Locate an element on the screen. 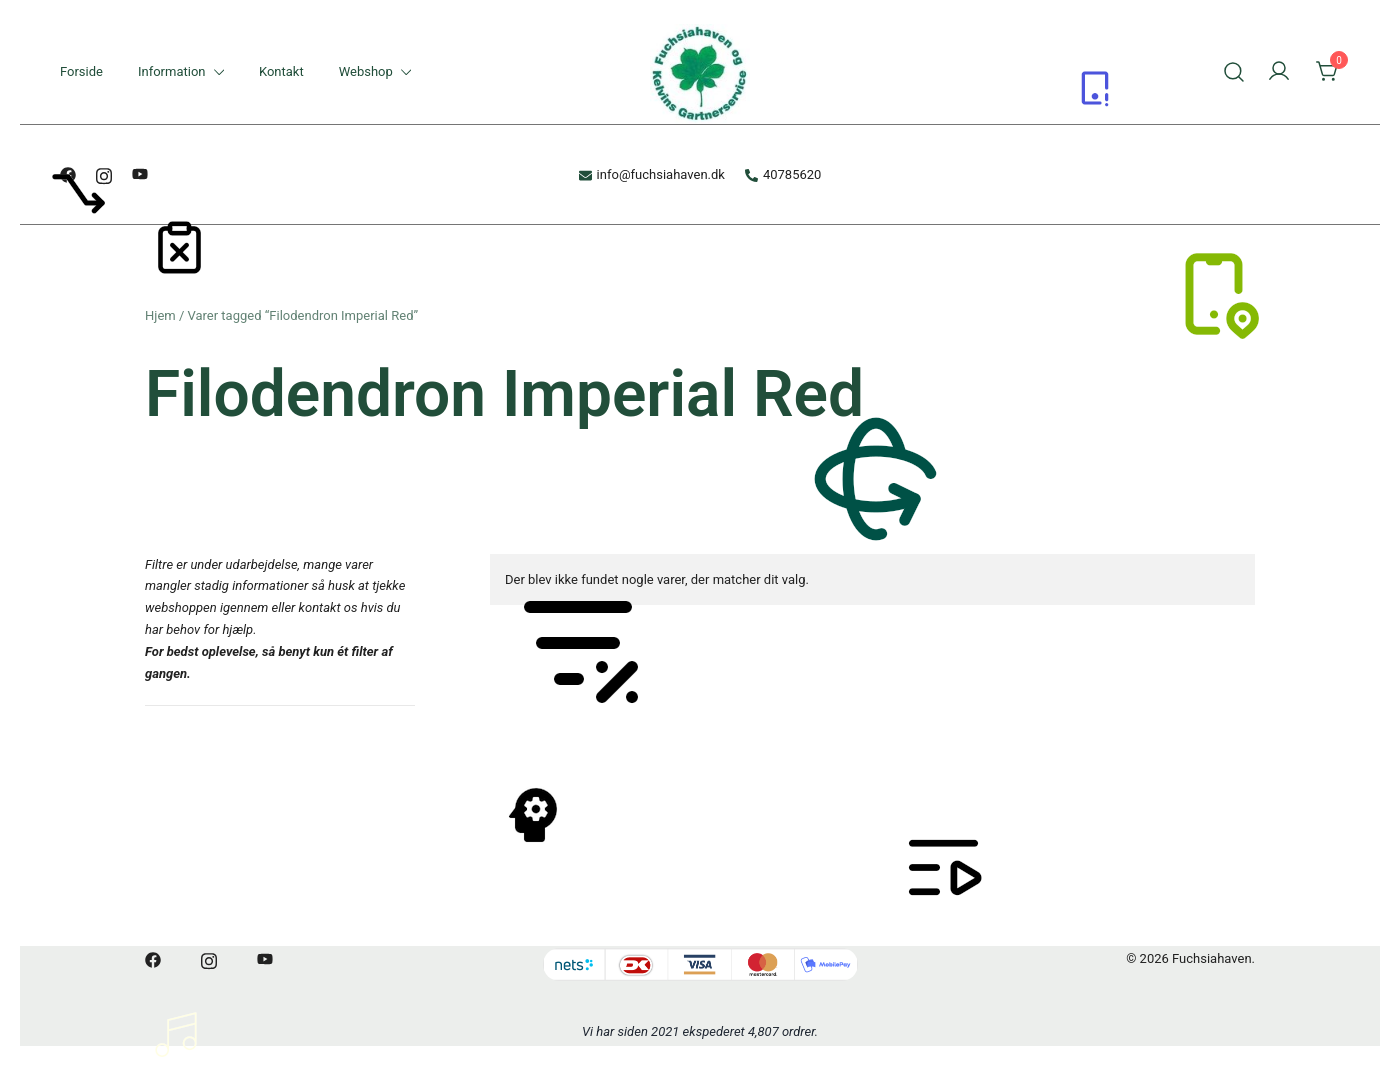  tablet device requires attention or has an issue is located at coordinates (1095, 88).